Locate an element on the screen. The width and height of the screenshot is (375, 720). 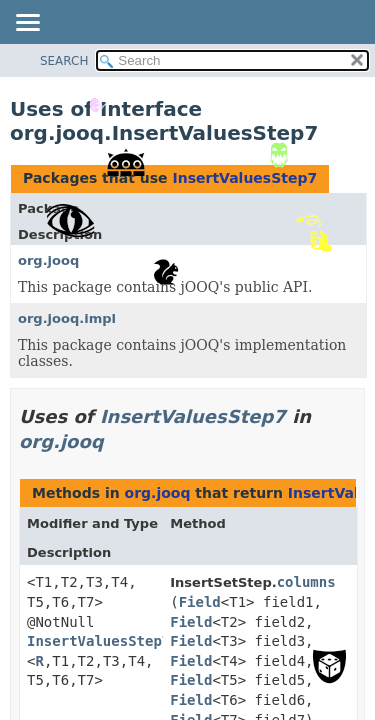
flip a coin for random decision is located at coordinates (312, 232).